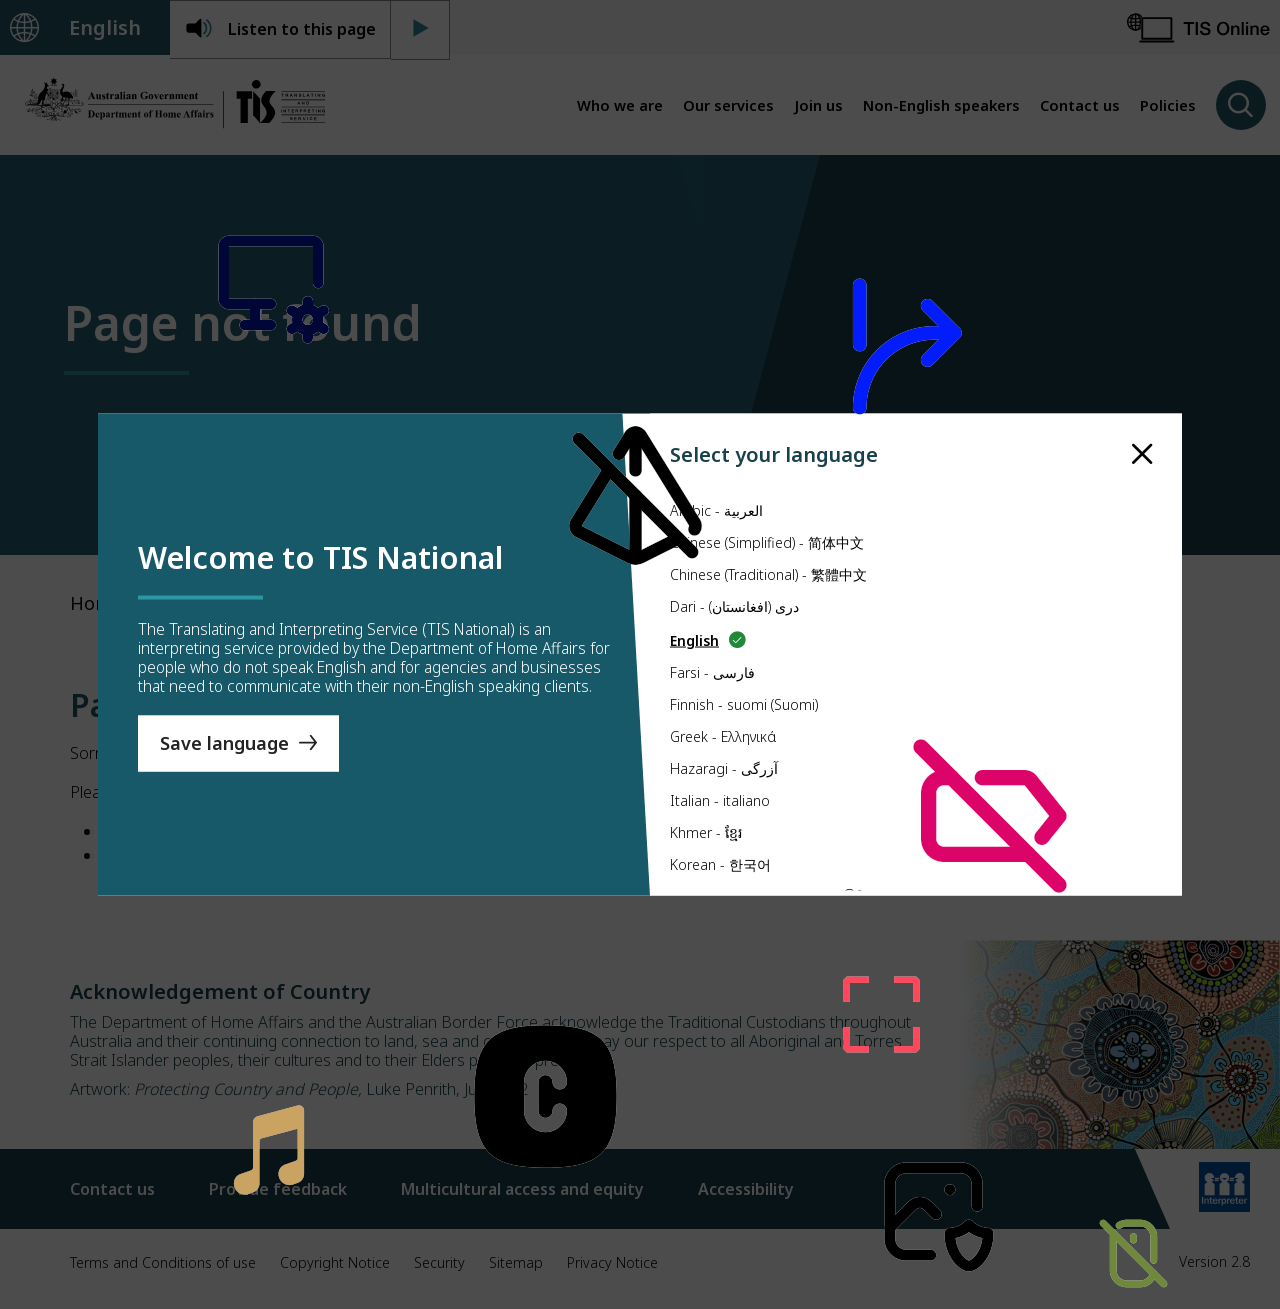 This screenshot has width=1280, height=1309. I want to click on take the next right turn, so click(900, 346).